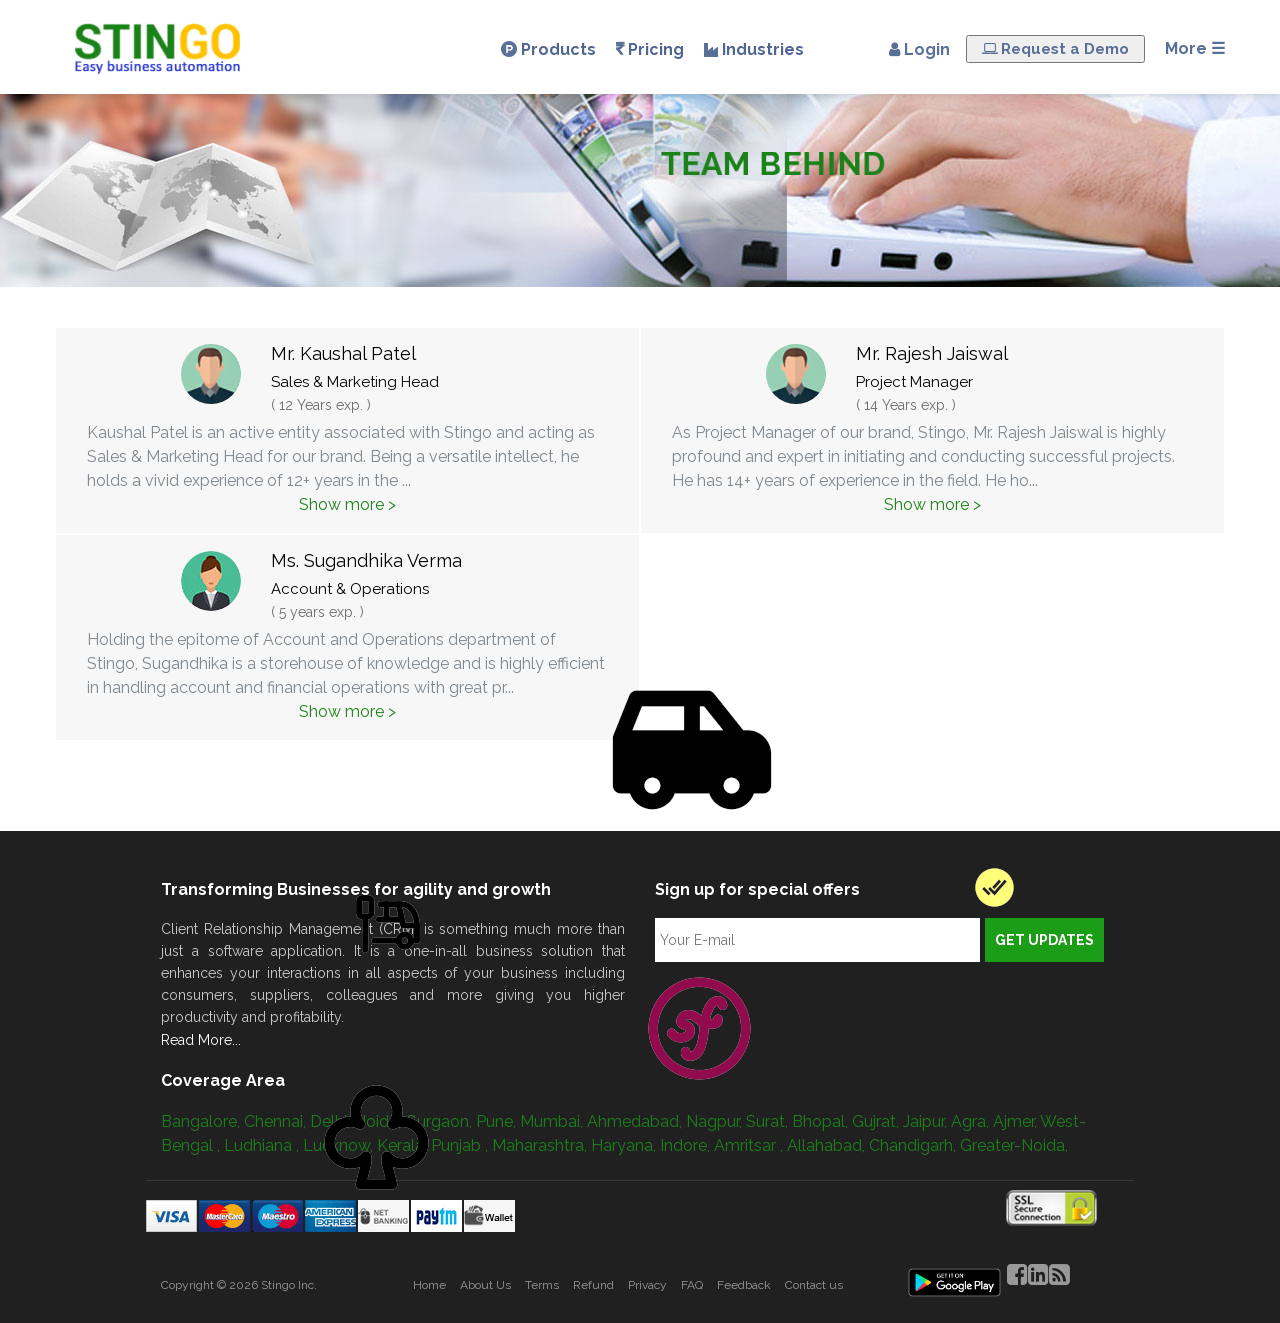  I want to click on access vehicle or driving settings, so click(692, 746).